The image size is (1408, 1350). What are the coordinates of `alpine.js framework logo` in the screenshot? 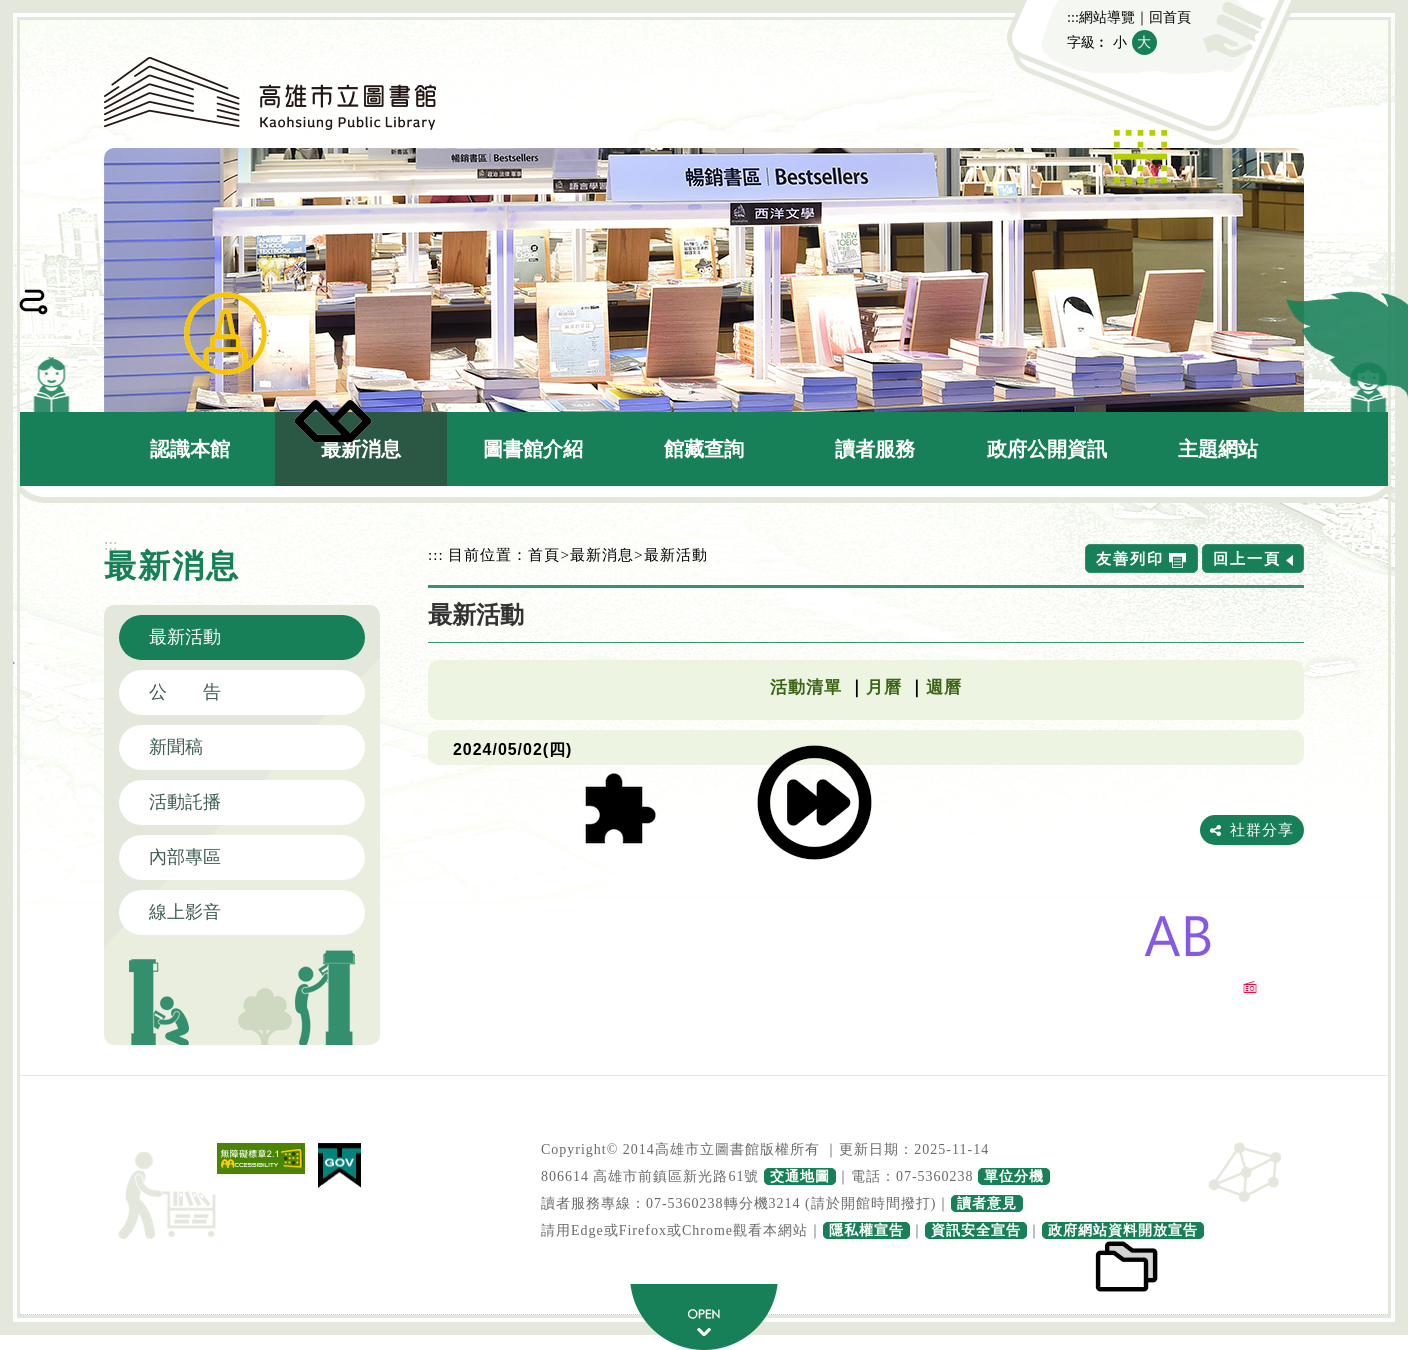 It's located at (333, 423).